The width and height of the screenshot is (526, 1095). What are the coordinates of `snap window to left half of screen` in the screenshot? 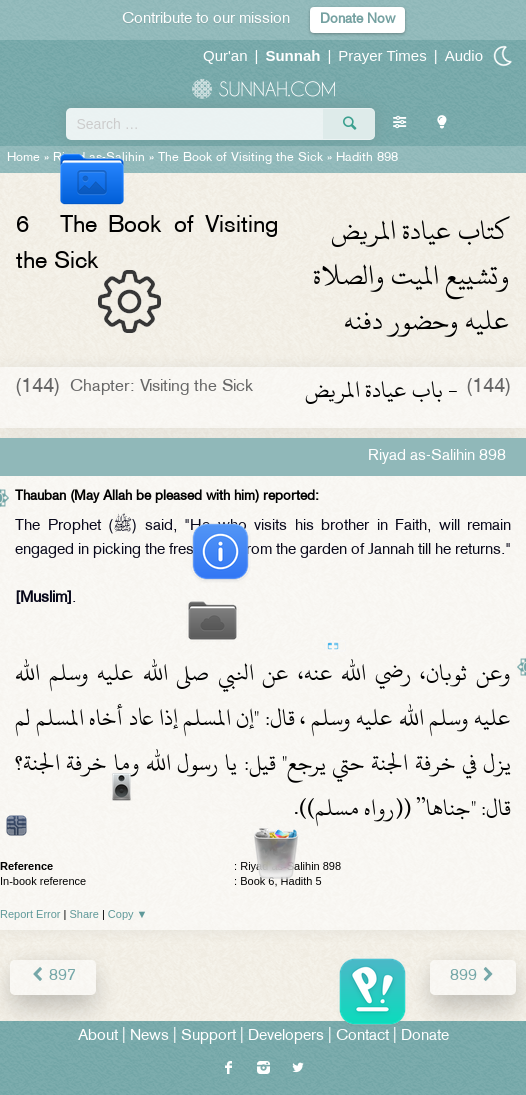 It's located at (335, 646).